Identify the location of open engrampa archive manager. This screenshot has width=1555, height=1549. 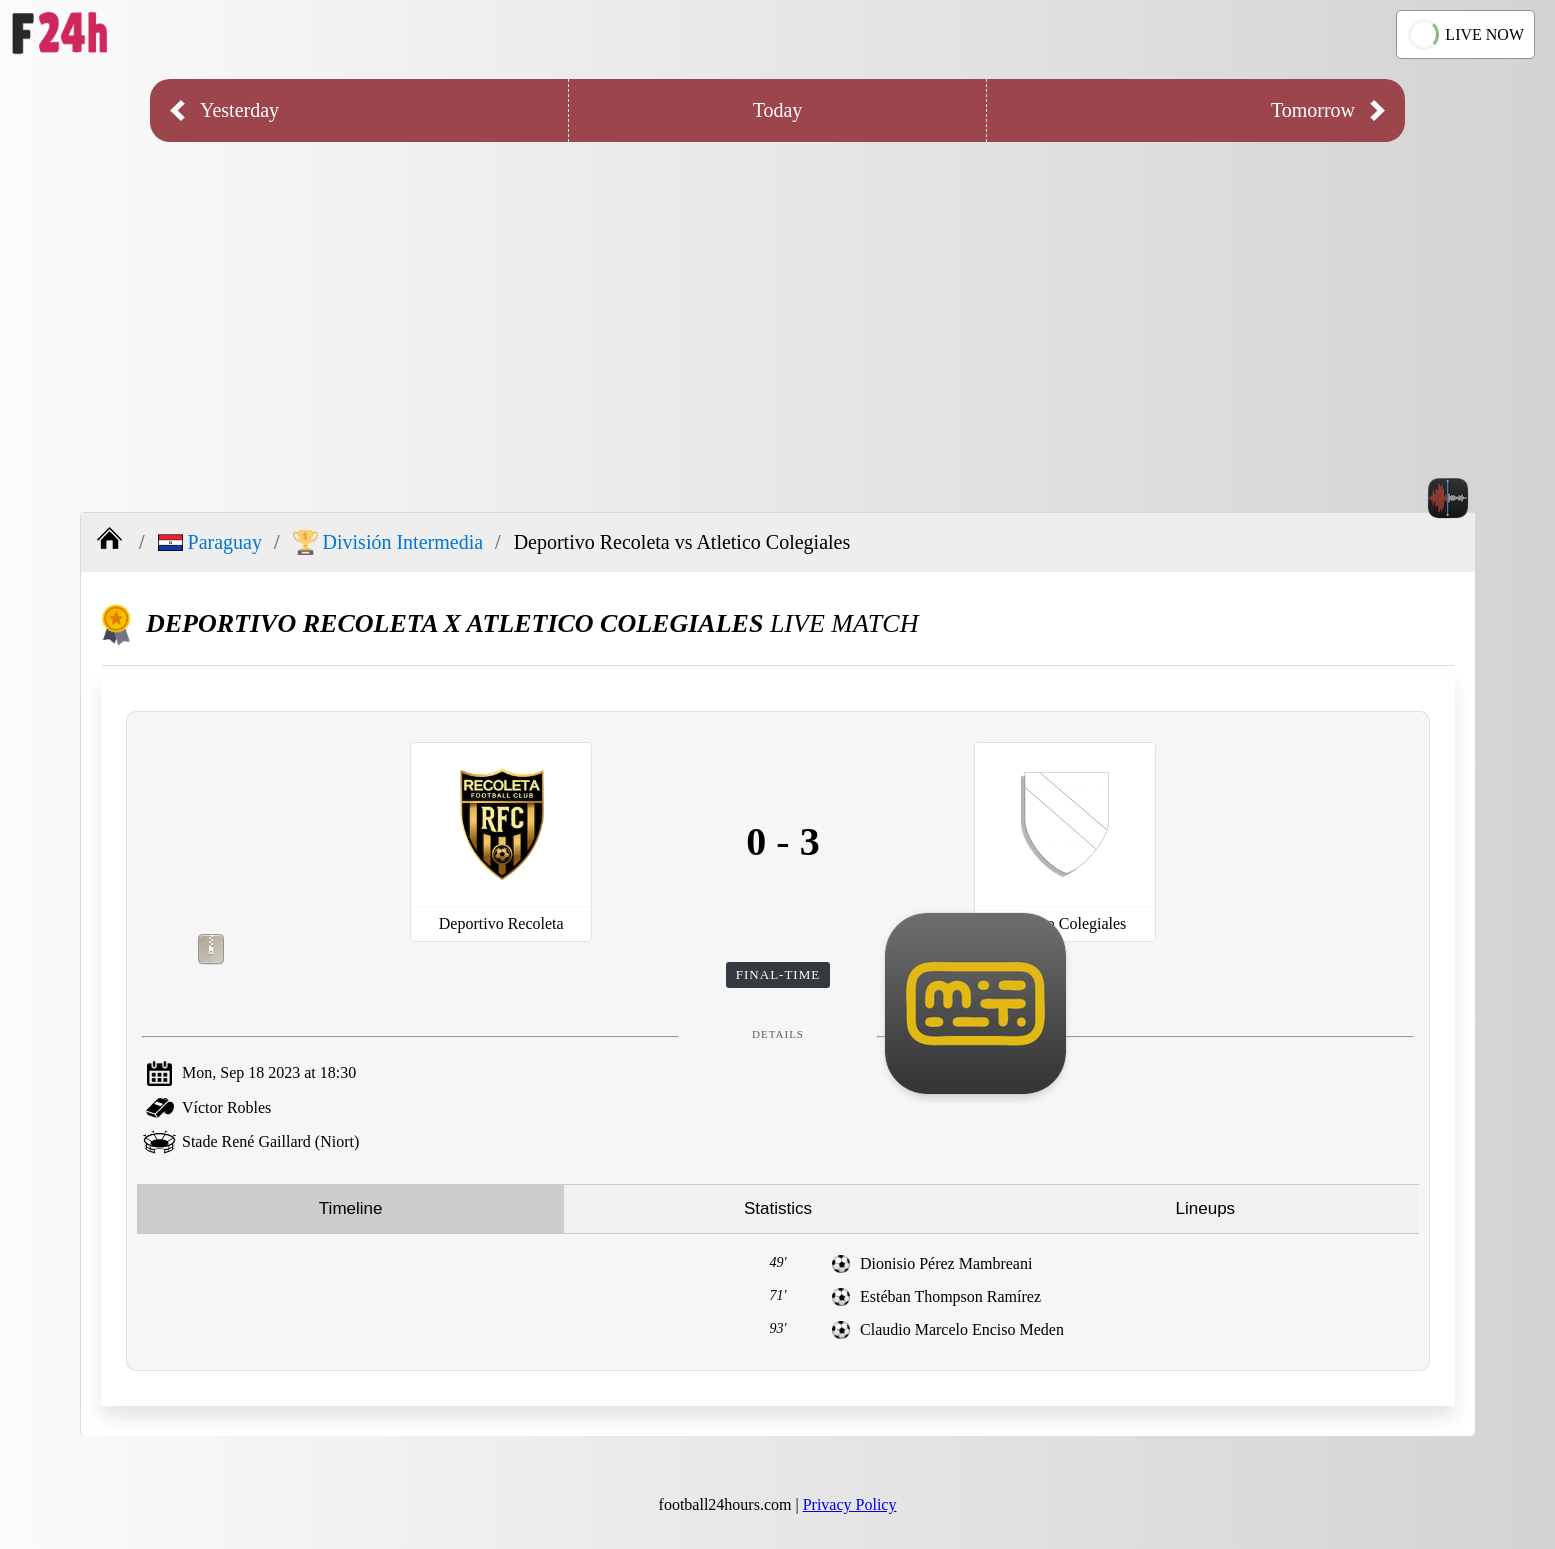
(211, 949).